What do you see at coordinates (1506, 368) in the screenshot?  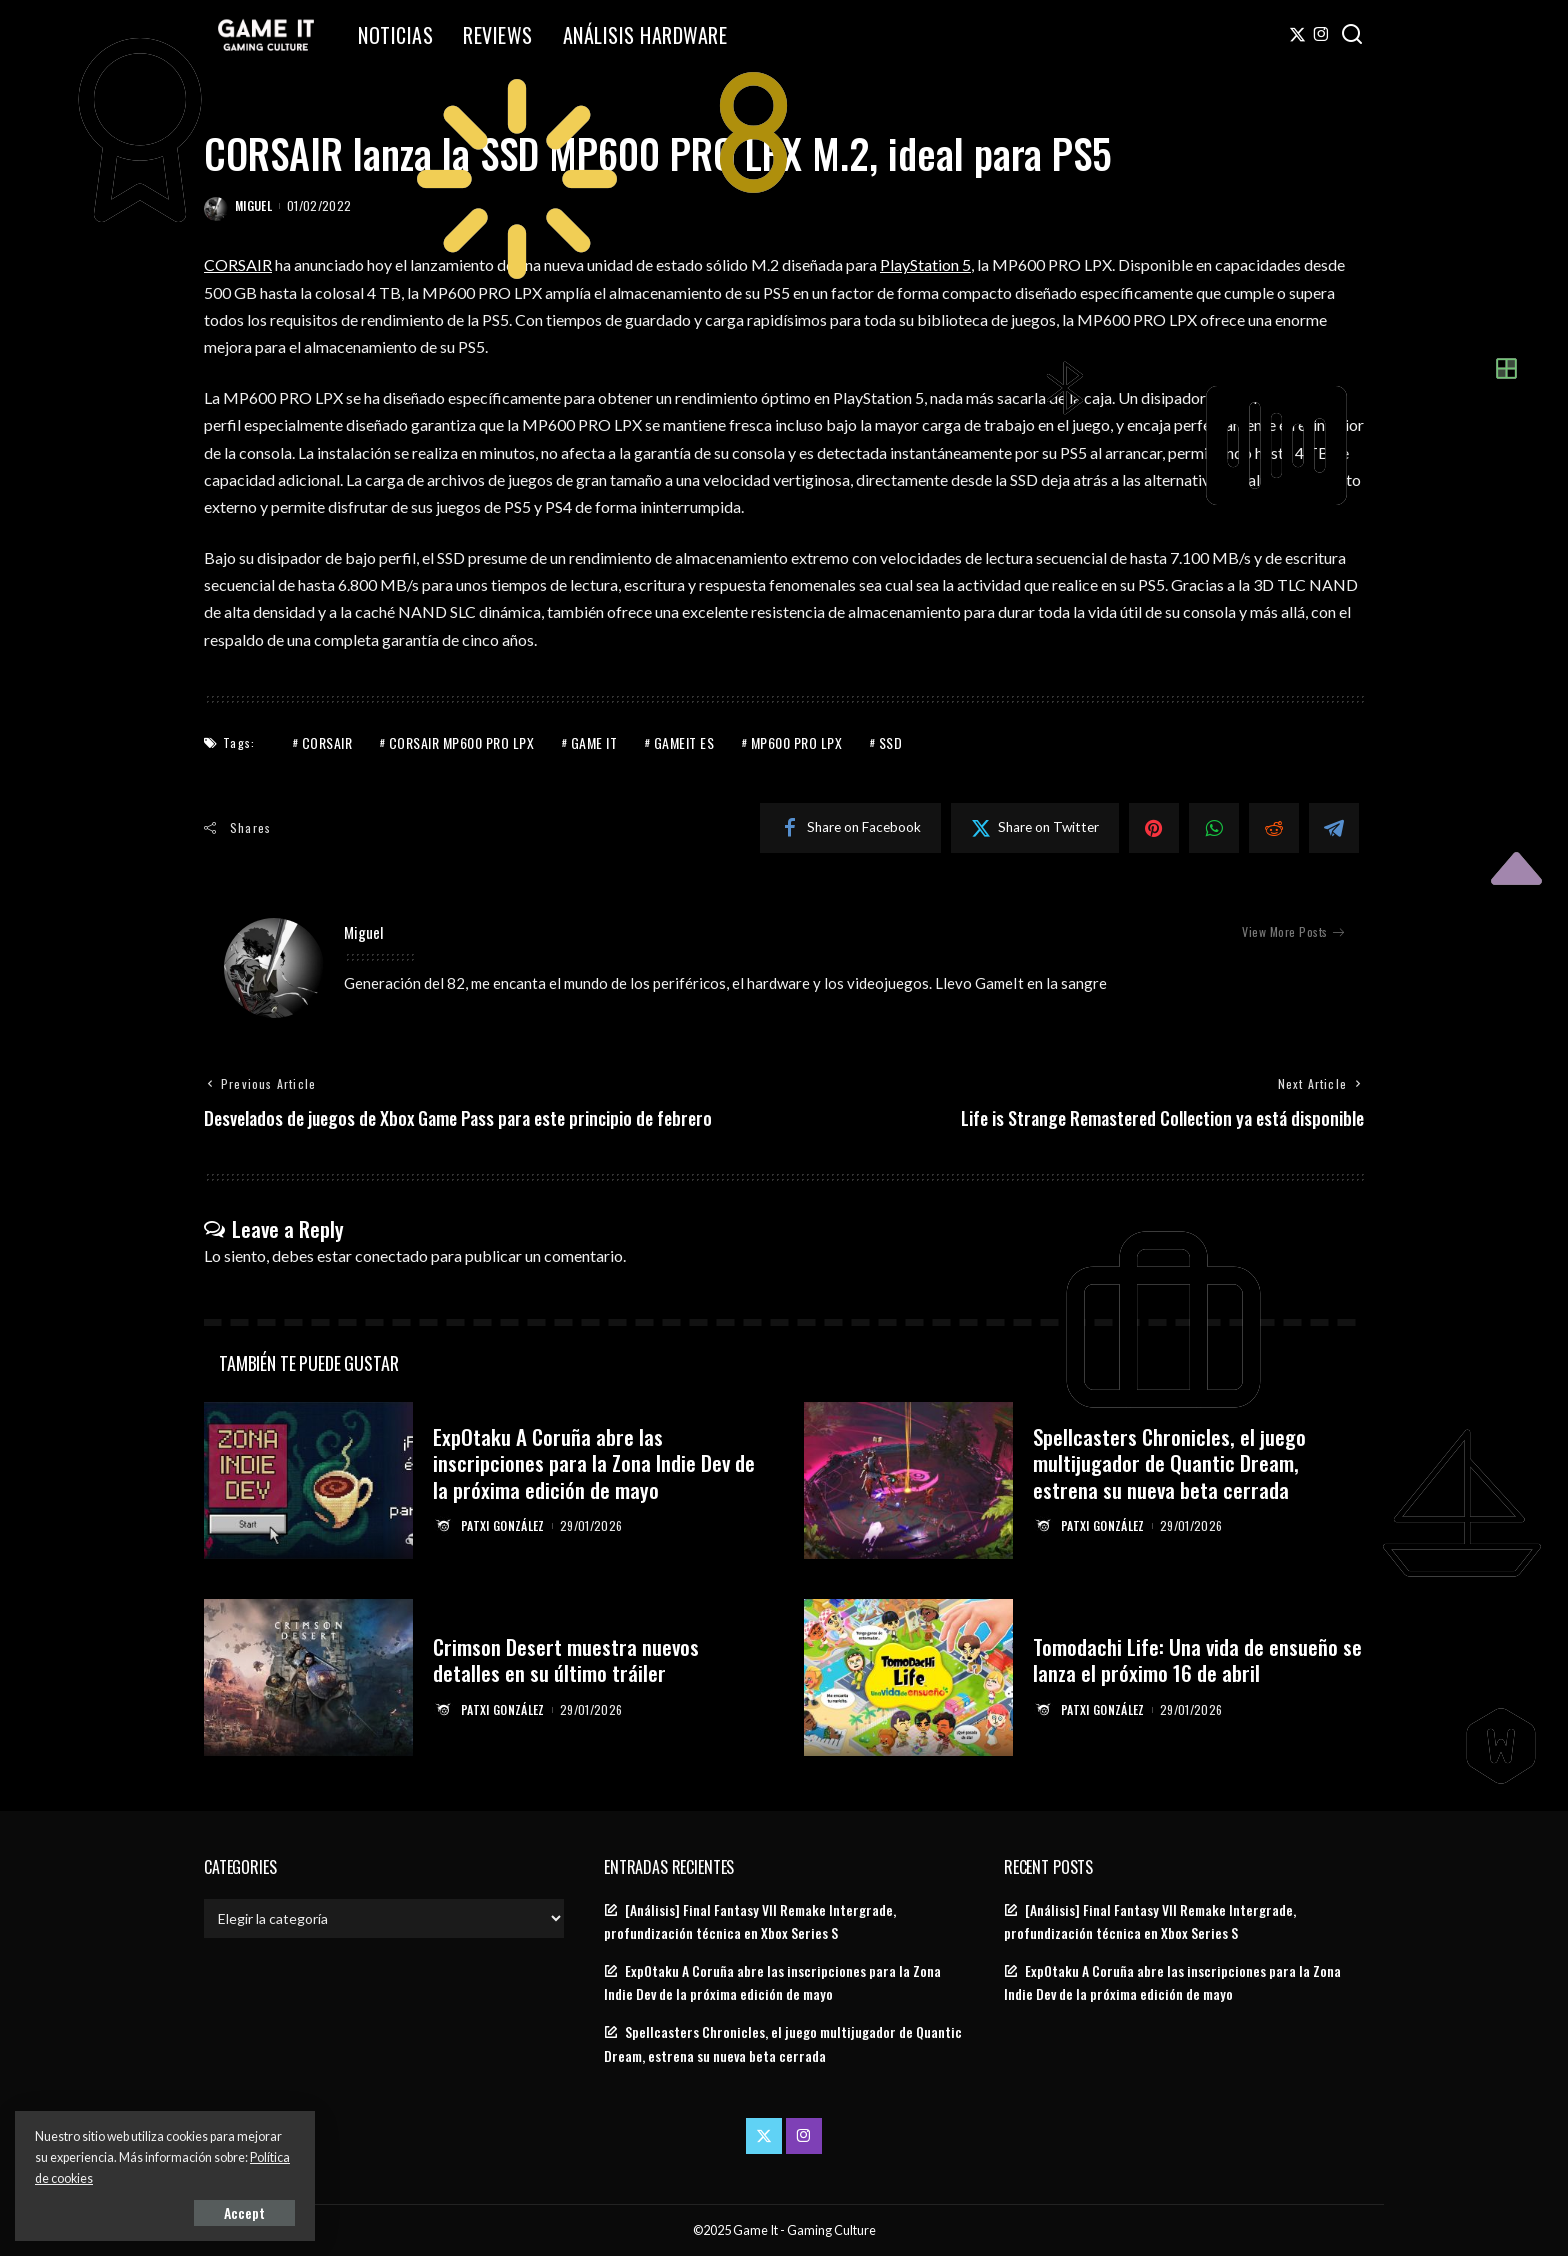 I see `indicates transparency in image editing` at bounding box center [1506, 368].